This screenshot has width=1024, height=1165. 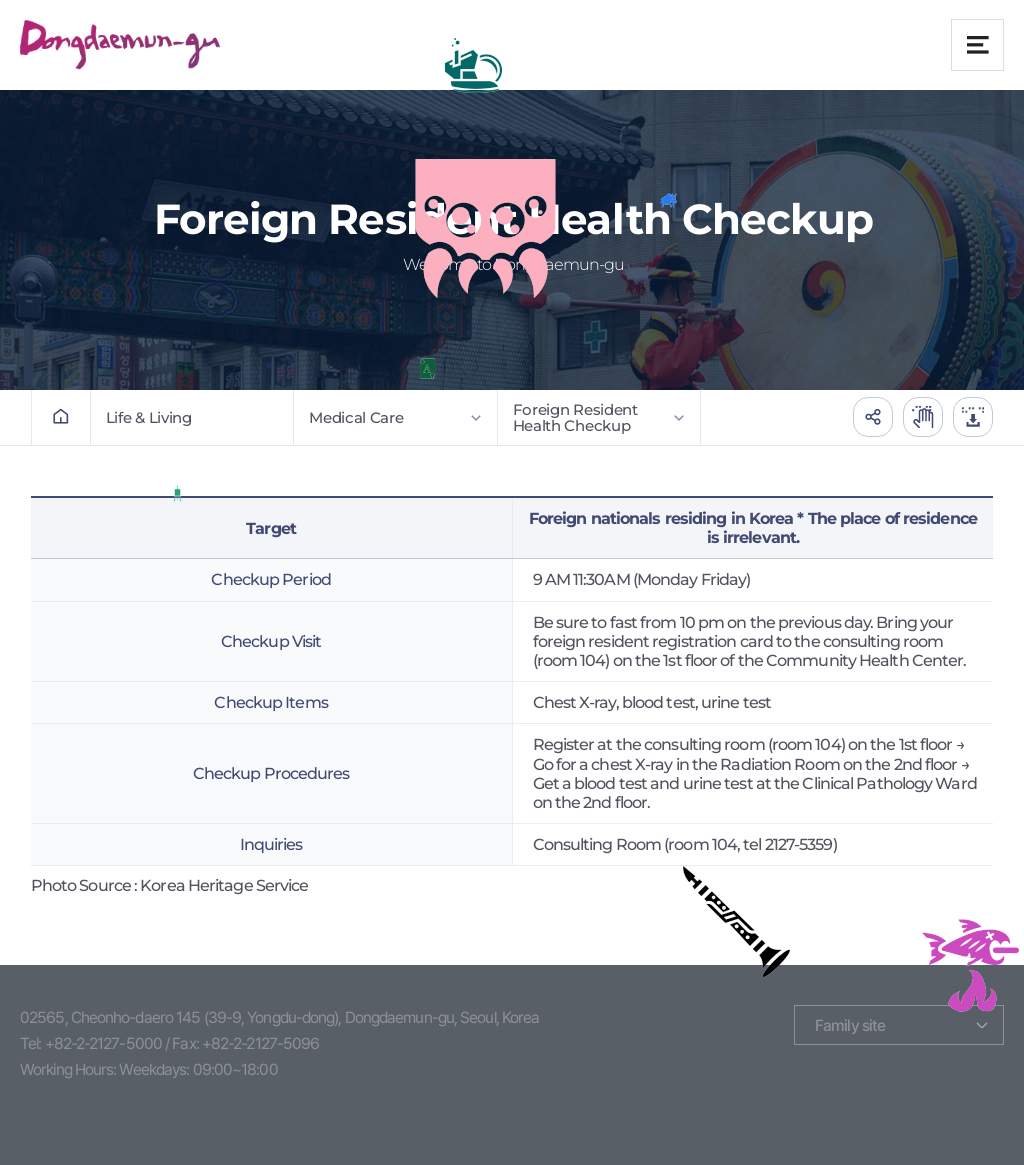 I want to click on cooked fish item in game inventory, so click(x=970, y=965).